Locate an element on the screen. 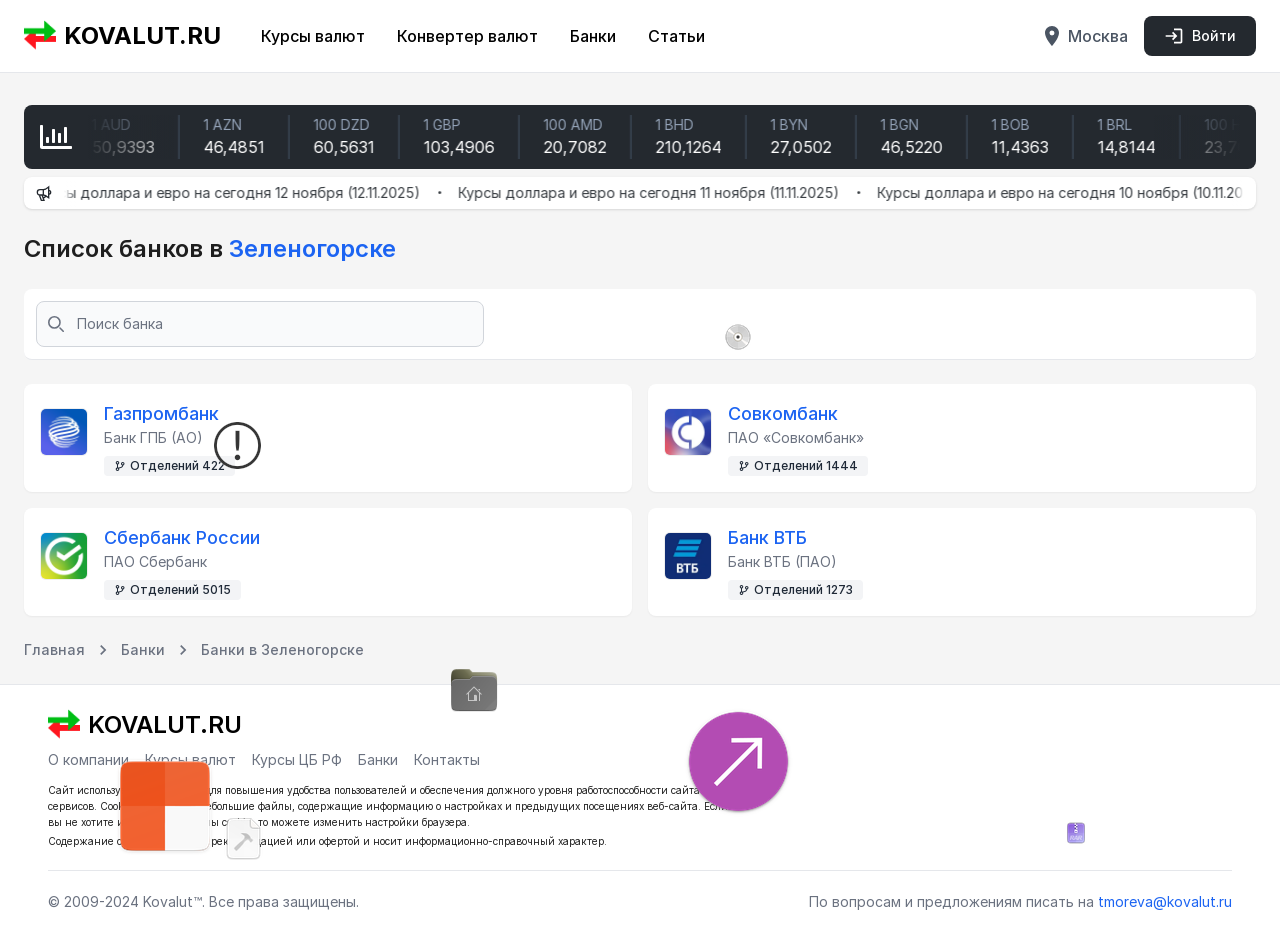  indicates a RAR compressed archive file is located at coordinates (1076, 833).